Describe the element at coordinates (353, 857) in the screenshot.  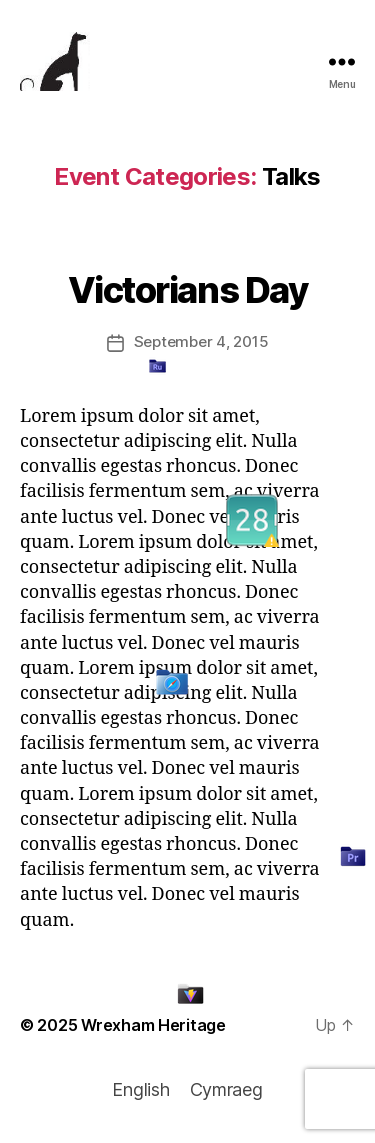
I see `open folder containing adobe premiere project files` at that location.